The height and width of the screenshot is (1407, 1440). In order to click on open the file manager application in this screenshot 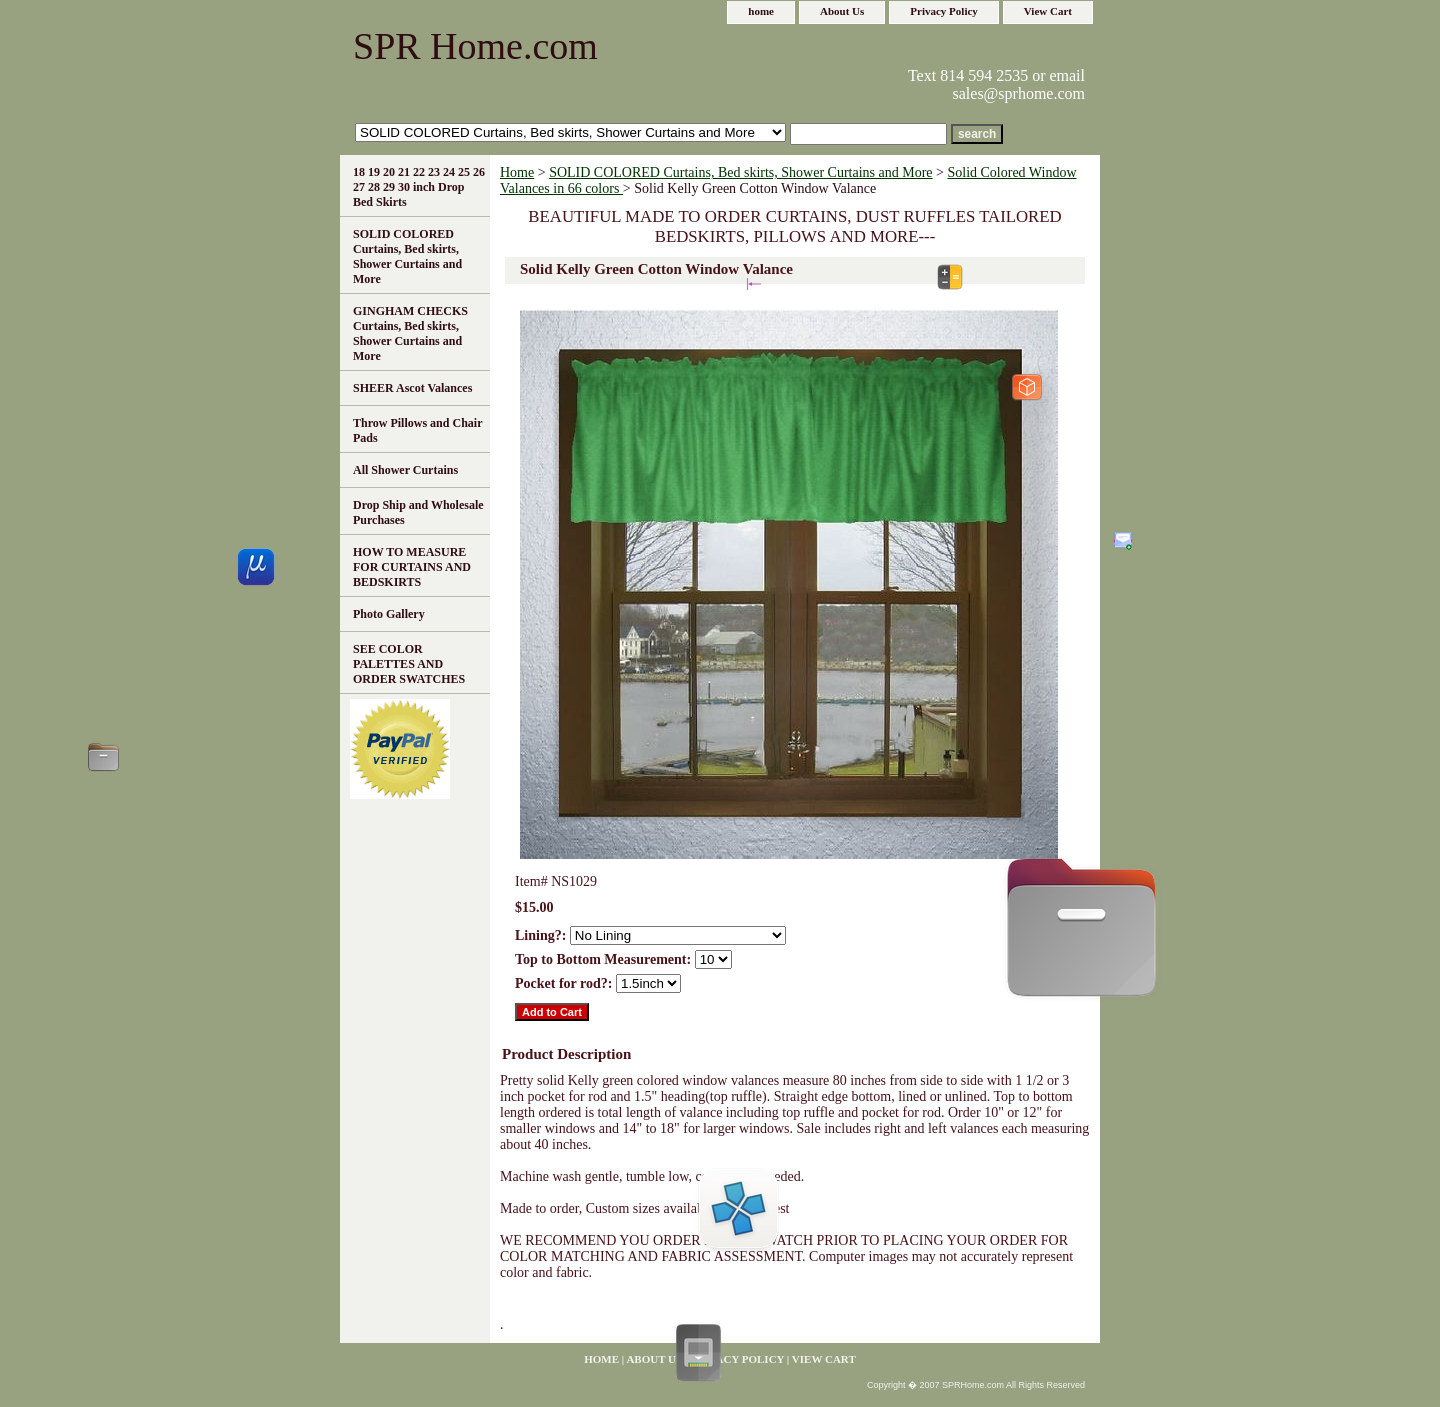, I will do `click(103, 756)`.